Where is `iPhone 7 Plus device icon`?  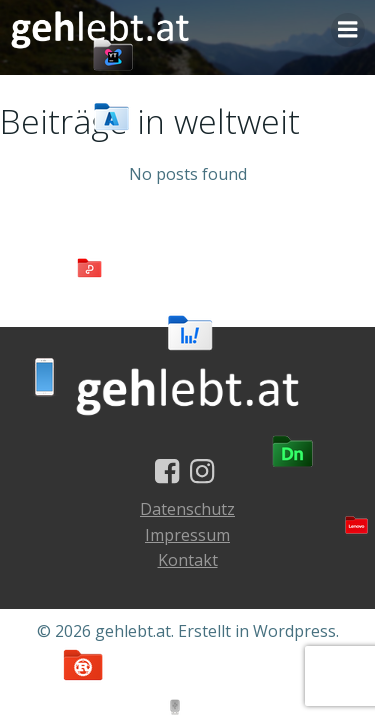
iPhone 7 Plus device icon is located at coordinates (44, 377).